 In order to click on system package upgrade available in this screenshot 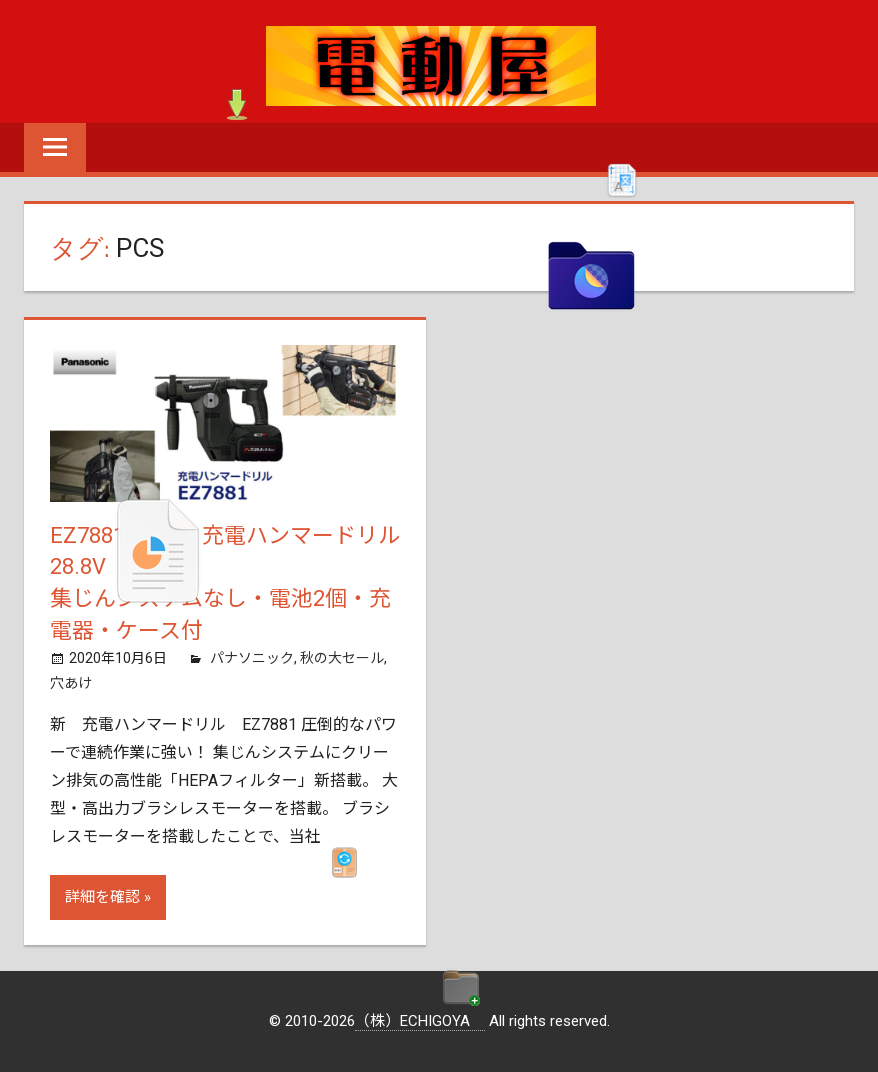, I will do `click(344, 862)`.